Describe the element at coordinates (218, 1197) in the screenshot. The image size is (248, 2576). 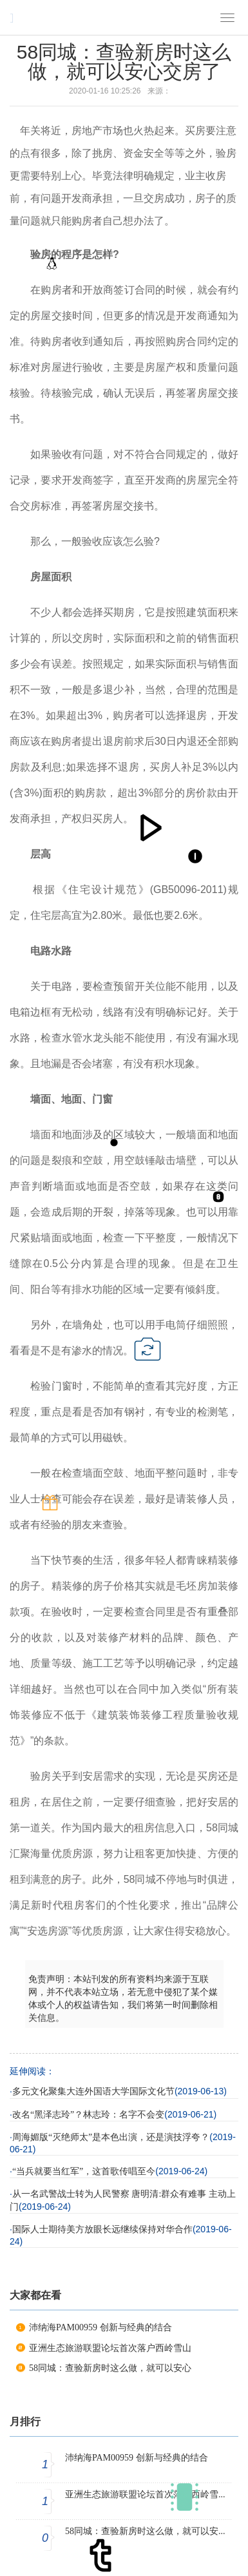
I see `indicates item number 8 in a list or sequence` at that location.